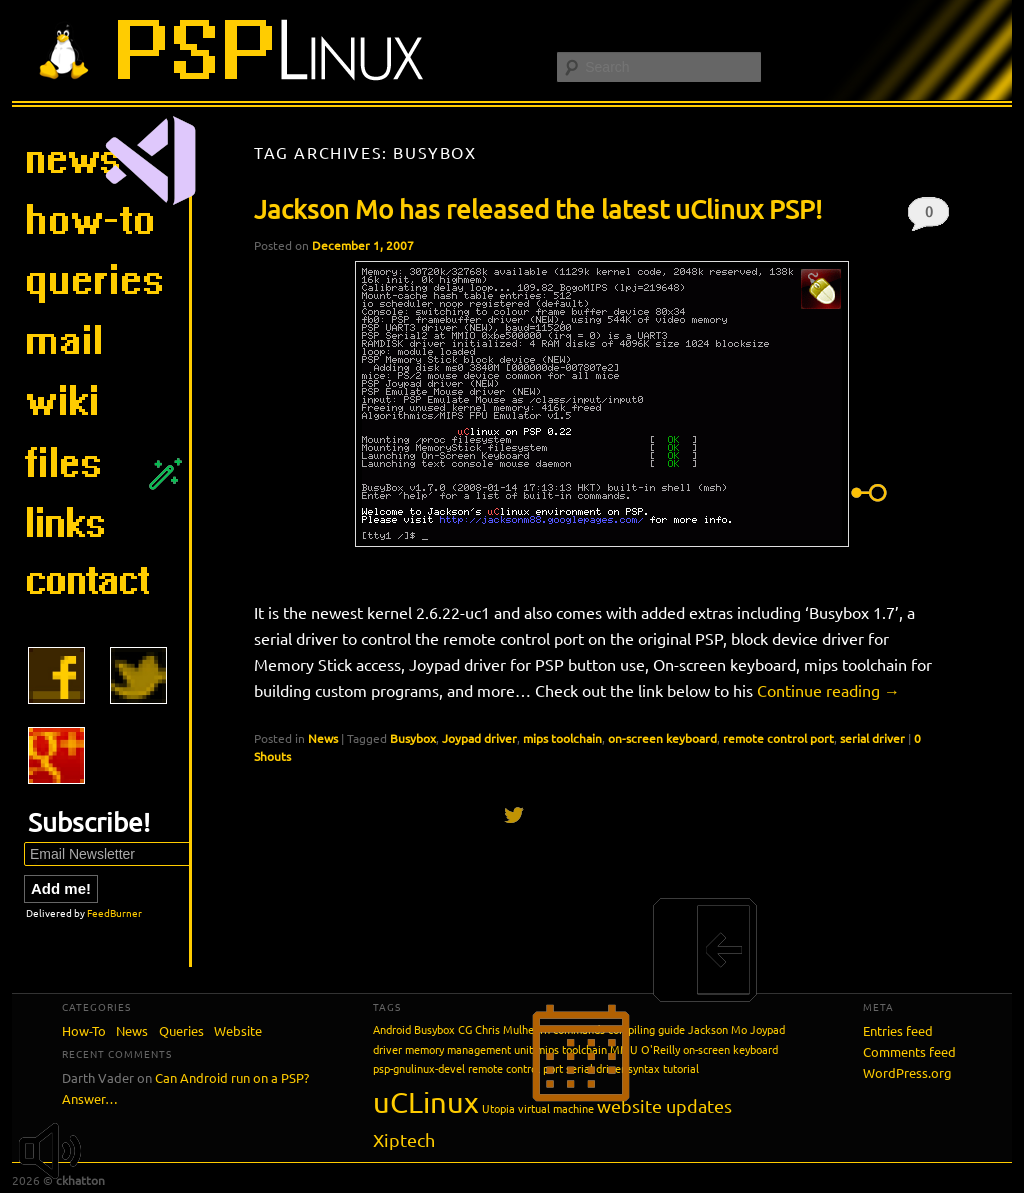 Image resolution: width=1024 pixels, height=1193 pixels. Describe the element at coordinates (581, 1053) in the screenshot. I see `view or open the calendar` at that location.